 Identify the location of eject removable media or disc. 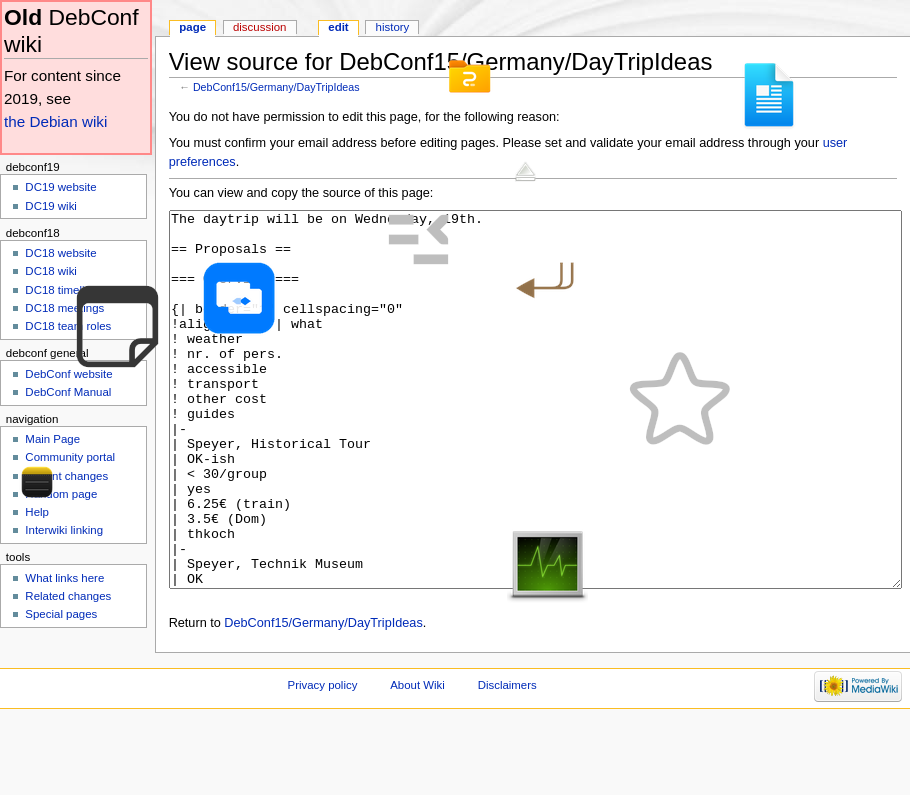
(525, 172).